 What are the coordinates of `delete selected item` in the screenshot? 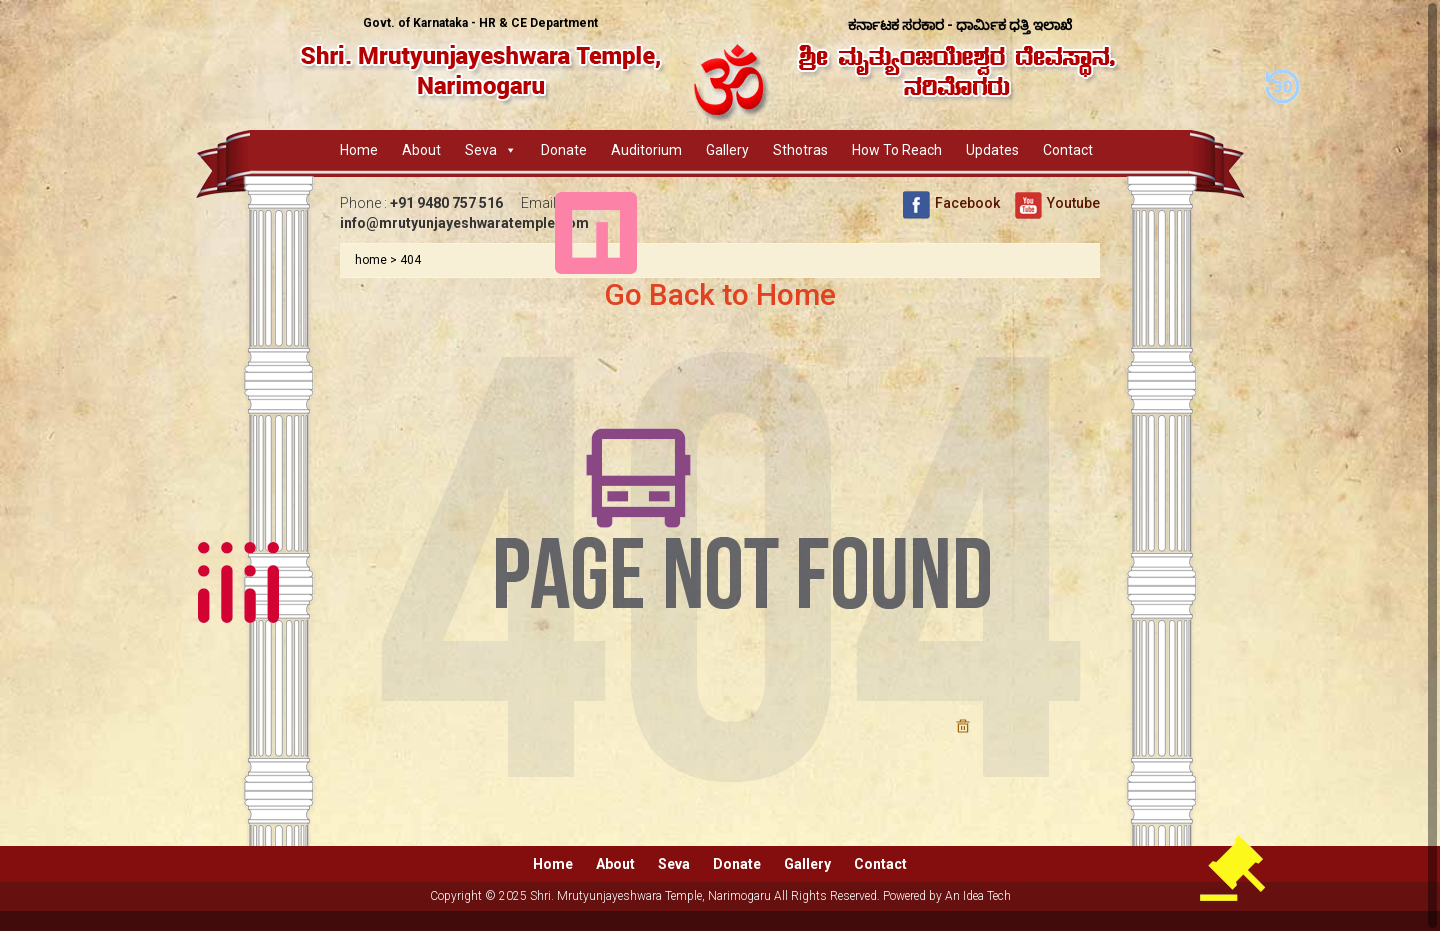 It's located at (963, 726).